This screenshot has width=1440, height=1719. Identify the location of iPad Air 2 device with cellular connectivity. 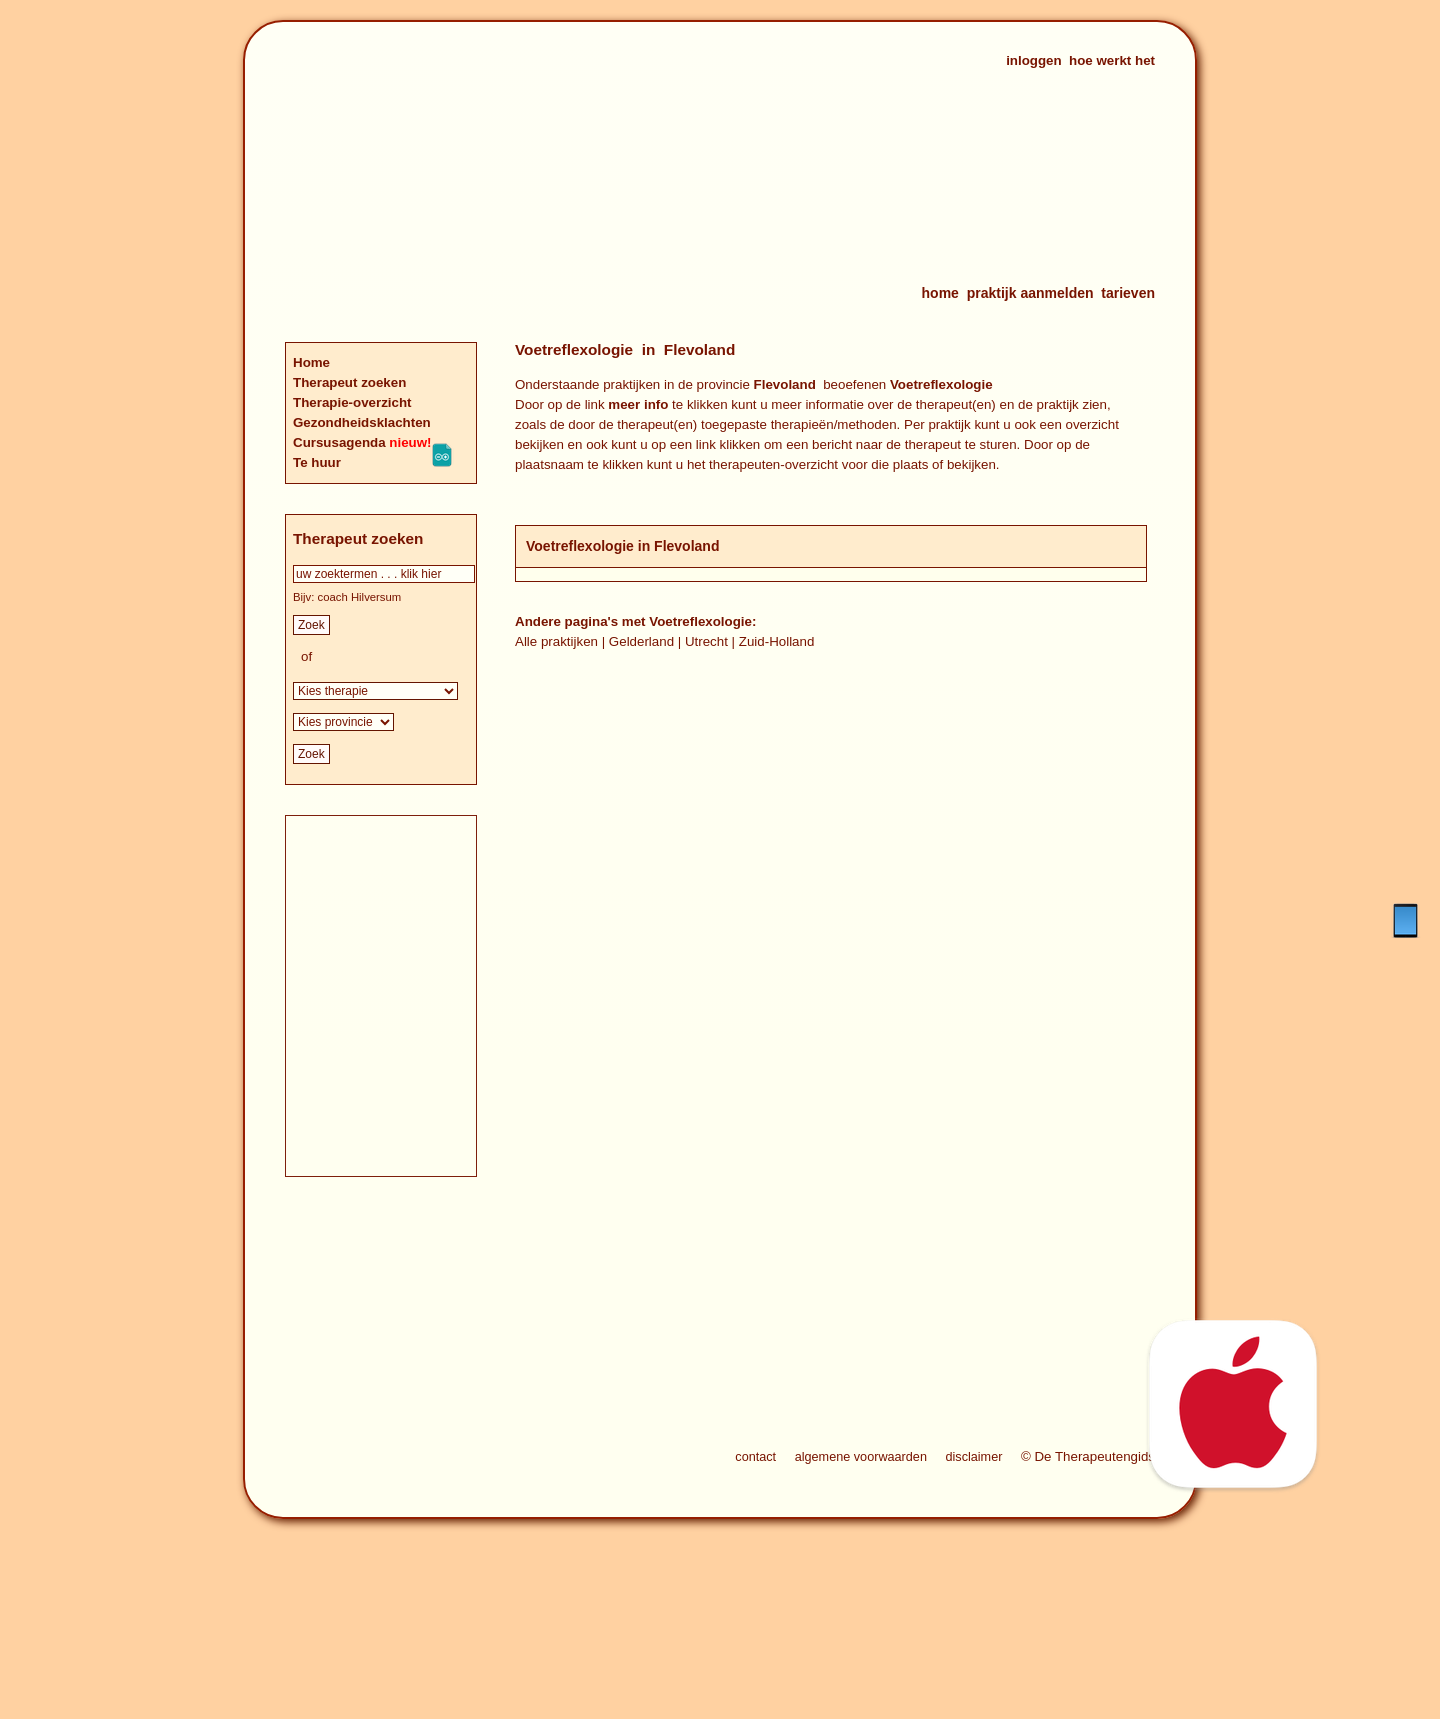
(1405, 920).